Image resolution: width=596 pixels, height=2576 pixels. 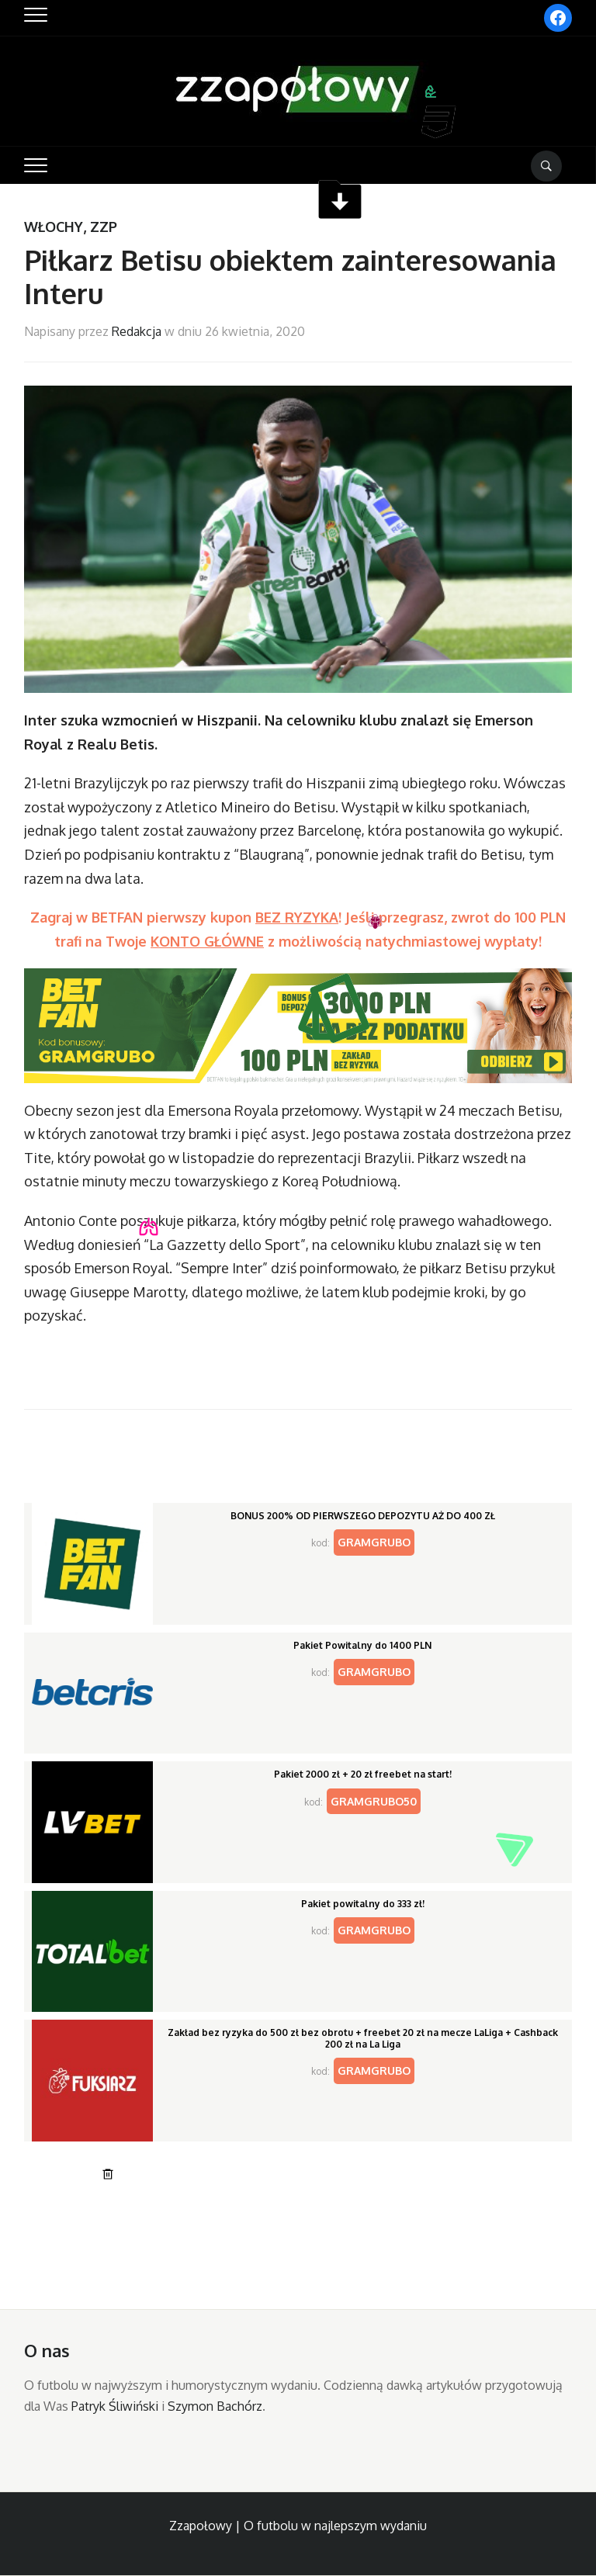 I want to click on download a folder or its contents, so click(x=340, y=199).